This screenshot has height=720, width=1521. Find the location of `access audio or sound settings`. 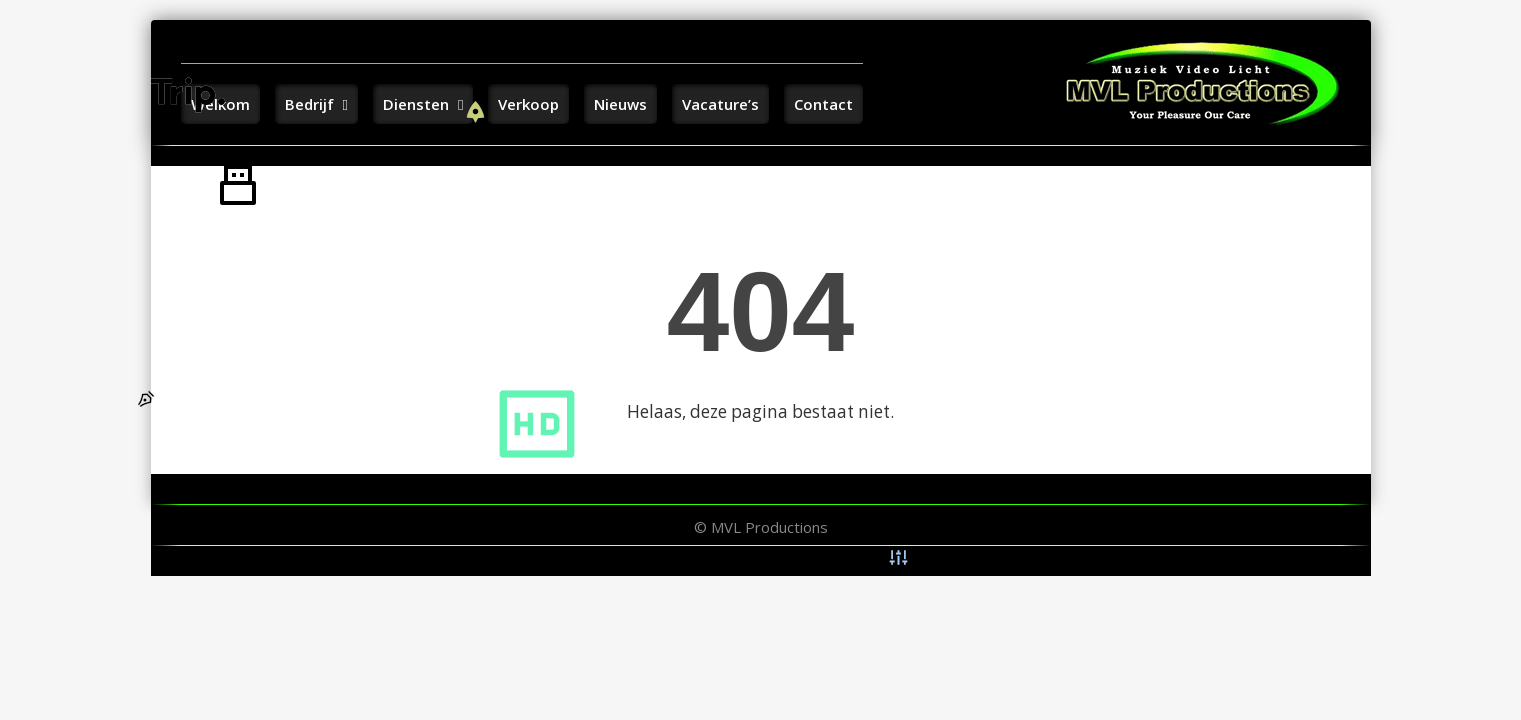

access audio or sound settings is located at coordinates (898, 557).